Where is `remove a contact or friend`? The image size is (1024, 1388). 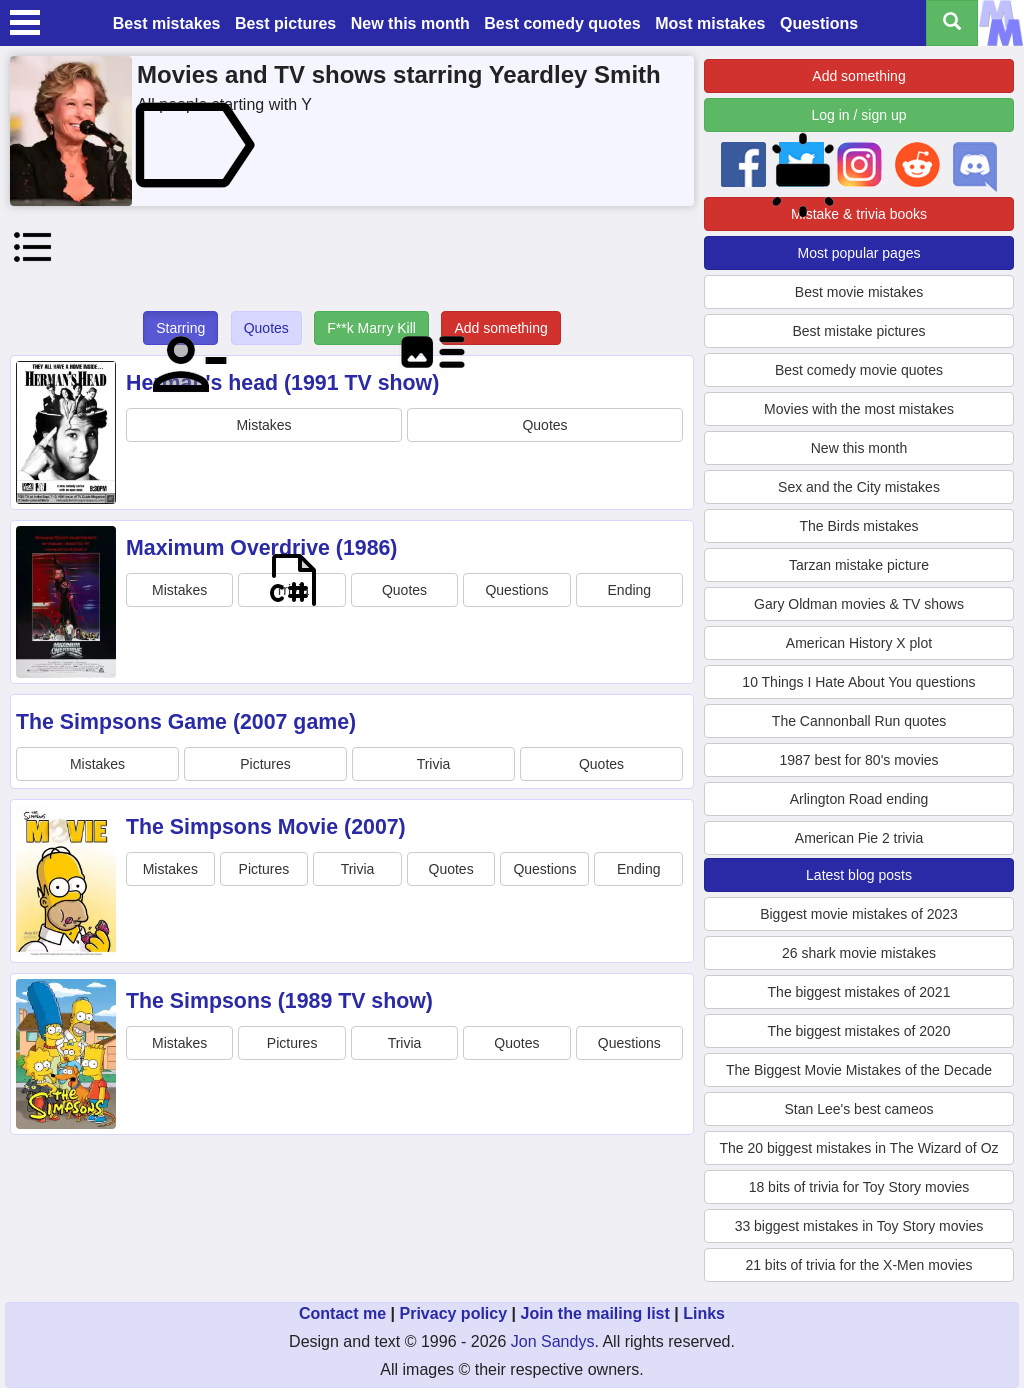 remove a contact or friend is located at coordinates (188, 364).